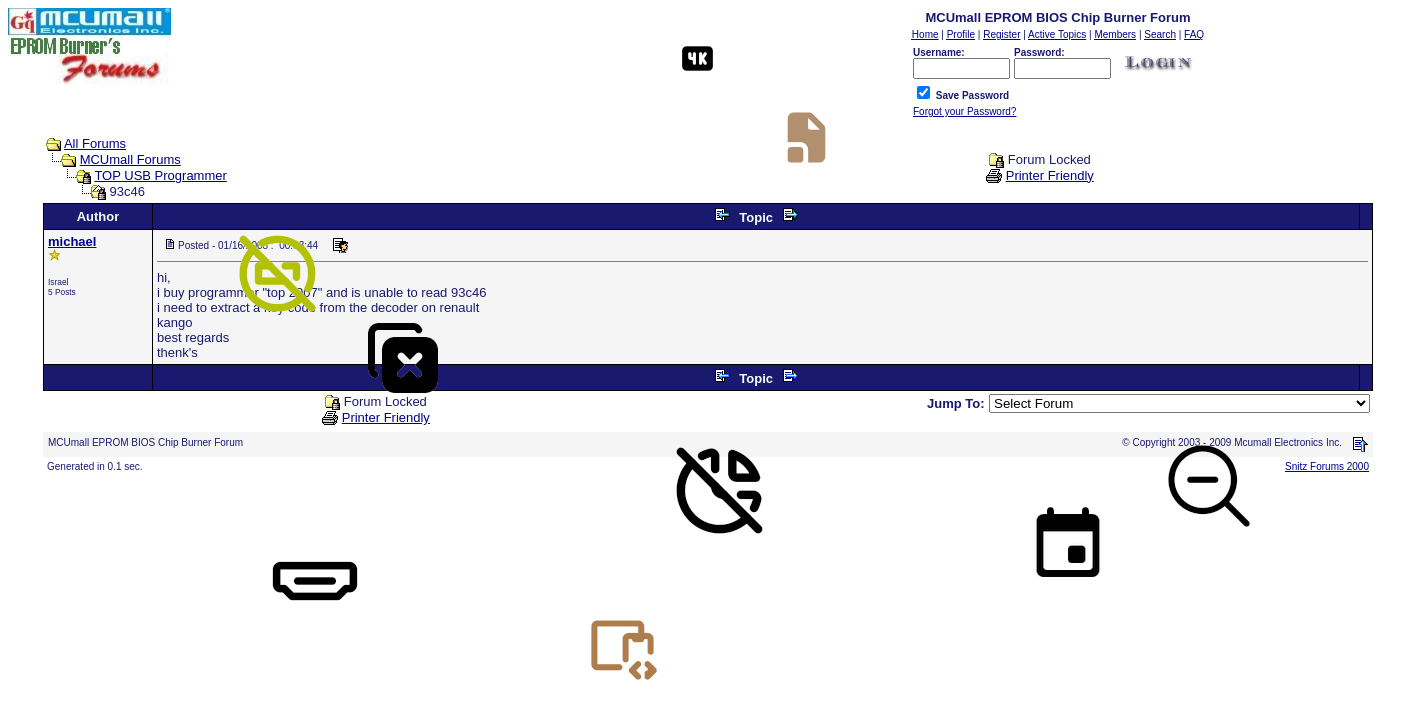 The width and height of the screenshot is (1416, 720). I want to click on disable picture-in-picture mode, so click(277, 273).